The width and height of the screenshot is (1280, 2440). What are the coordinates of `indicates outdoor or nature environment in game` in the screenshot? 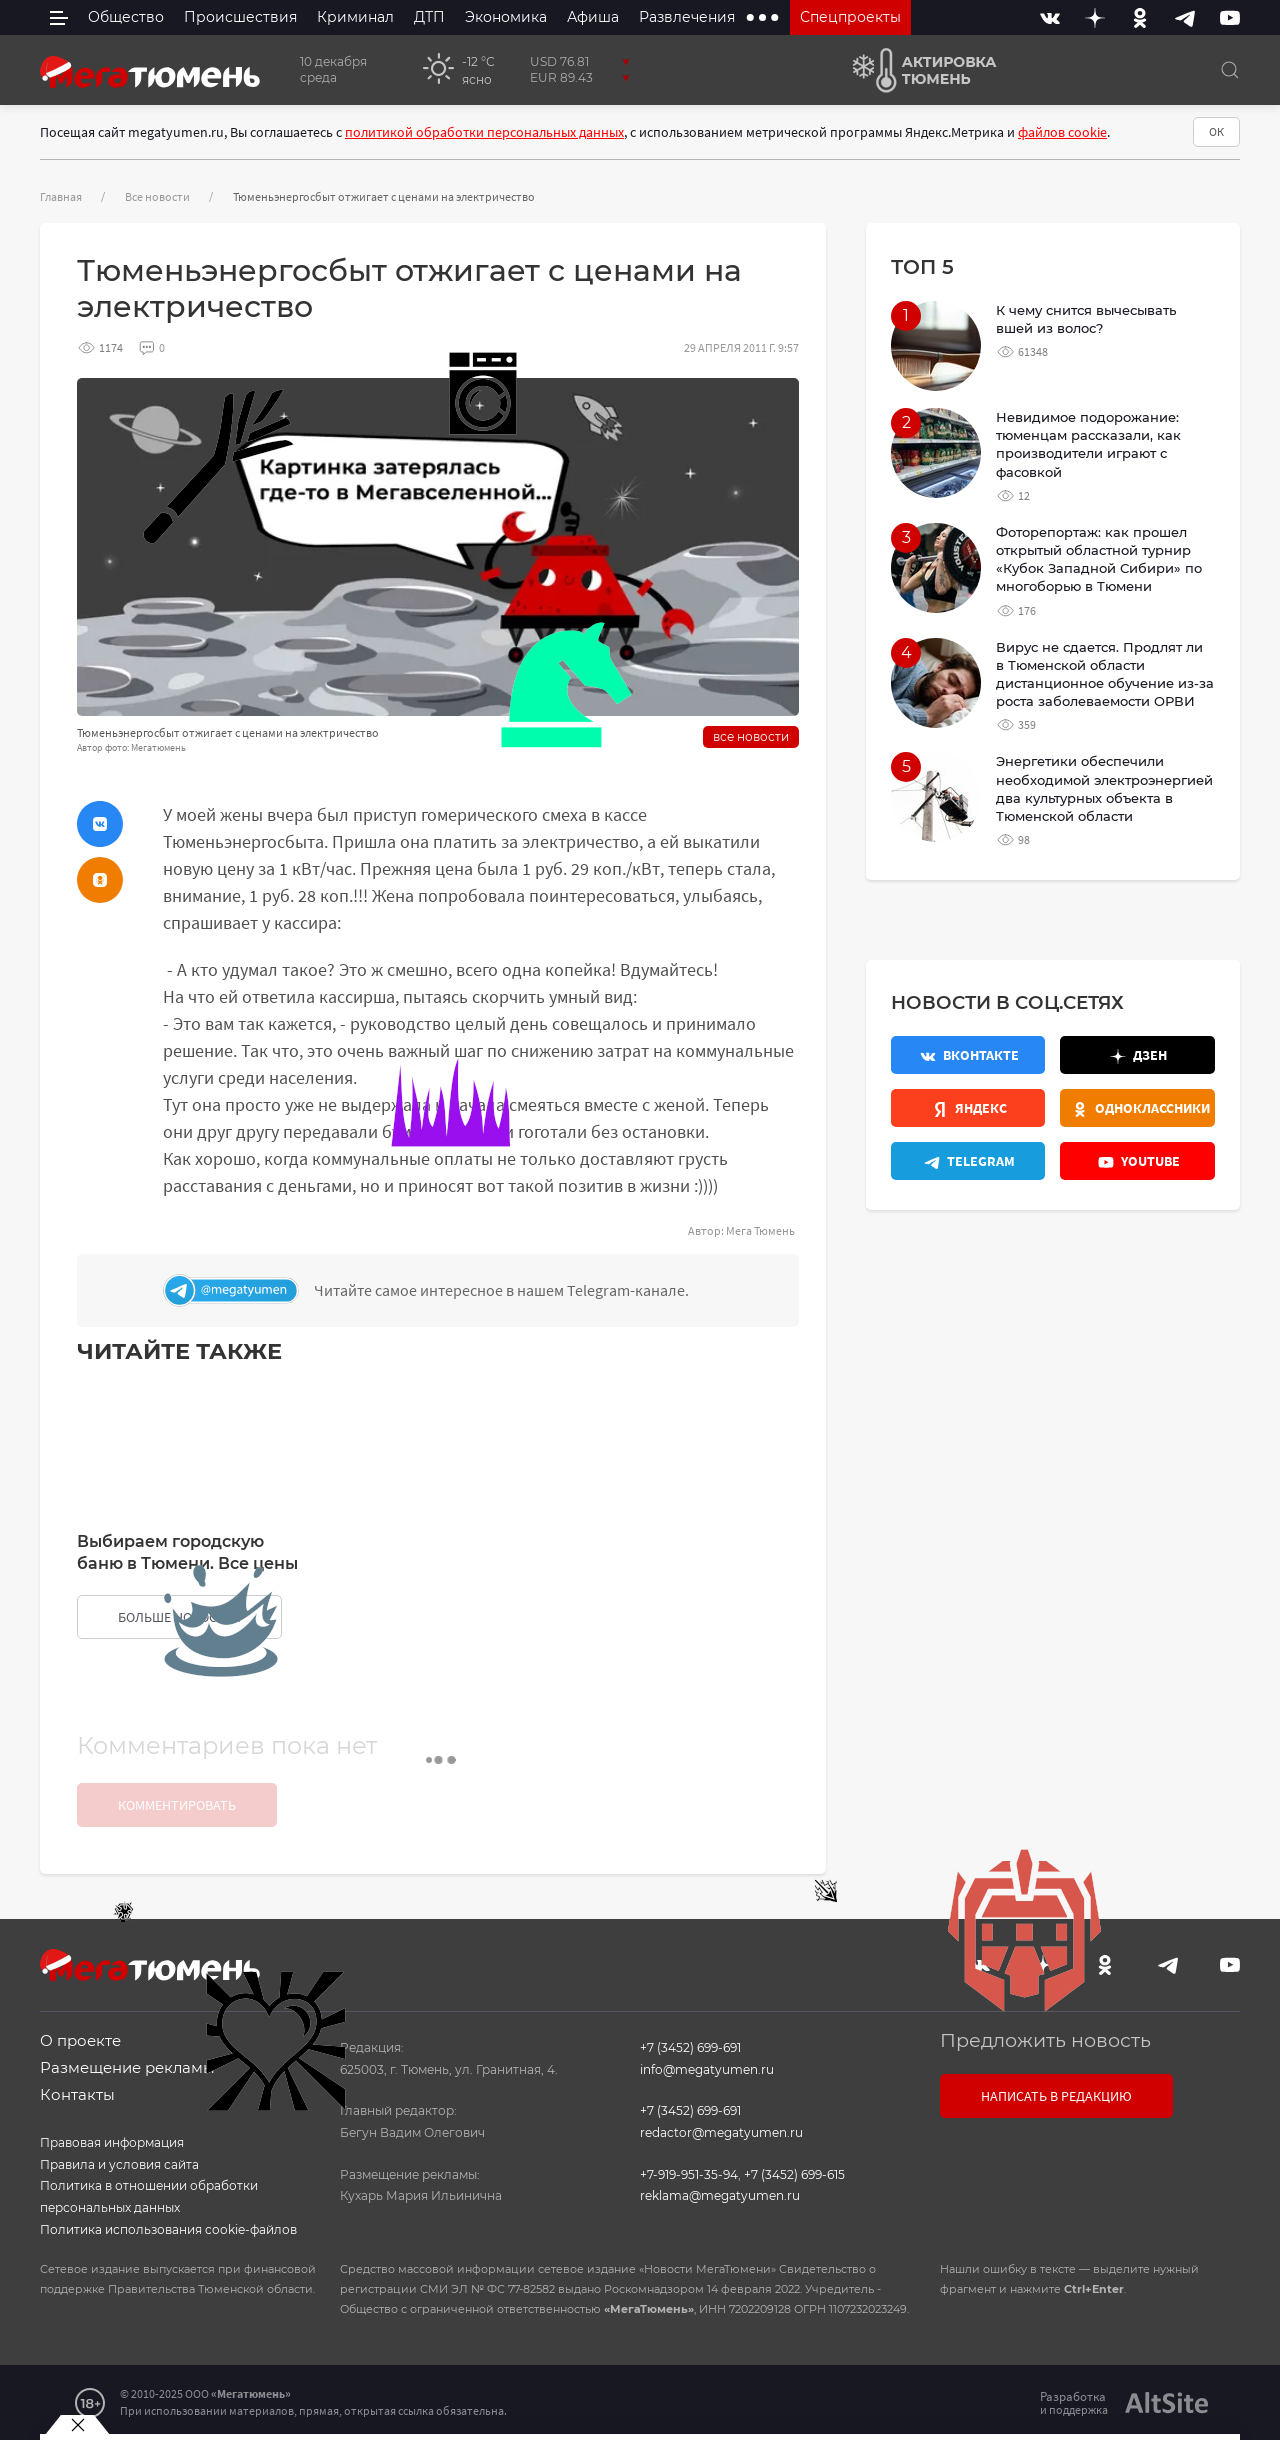 It's located at (450, 1087).